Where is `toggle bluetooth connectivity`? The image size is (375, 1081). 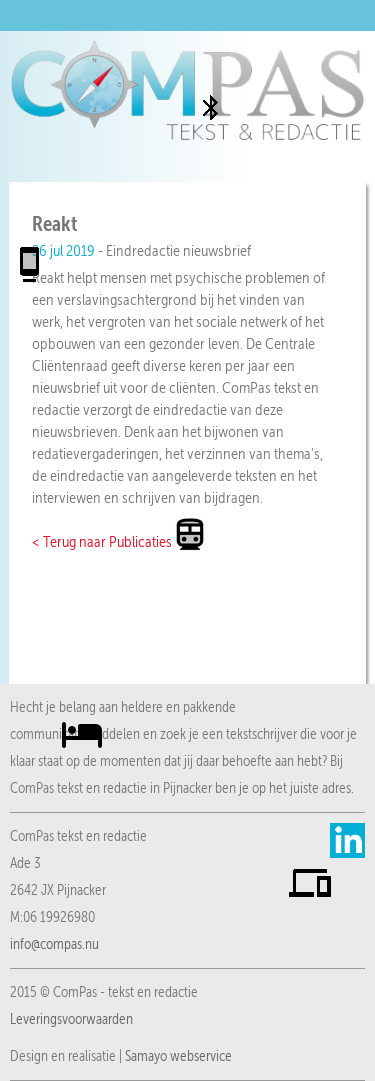 toggle bluetooth connectivity is located at coordinates (211, 108).